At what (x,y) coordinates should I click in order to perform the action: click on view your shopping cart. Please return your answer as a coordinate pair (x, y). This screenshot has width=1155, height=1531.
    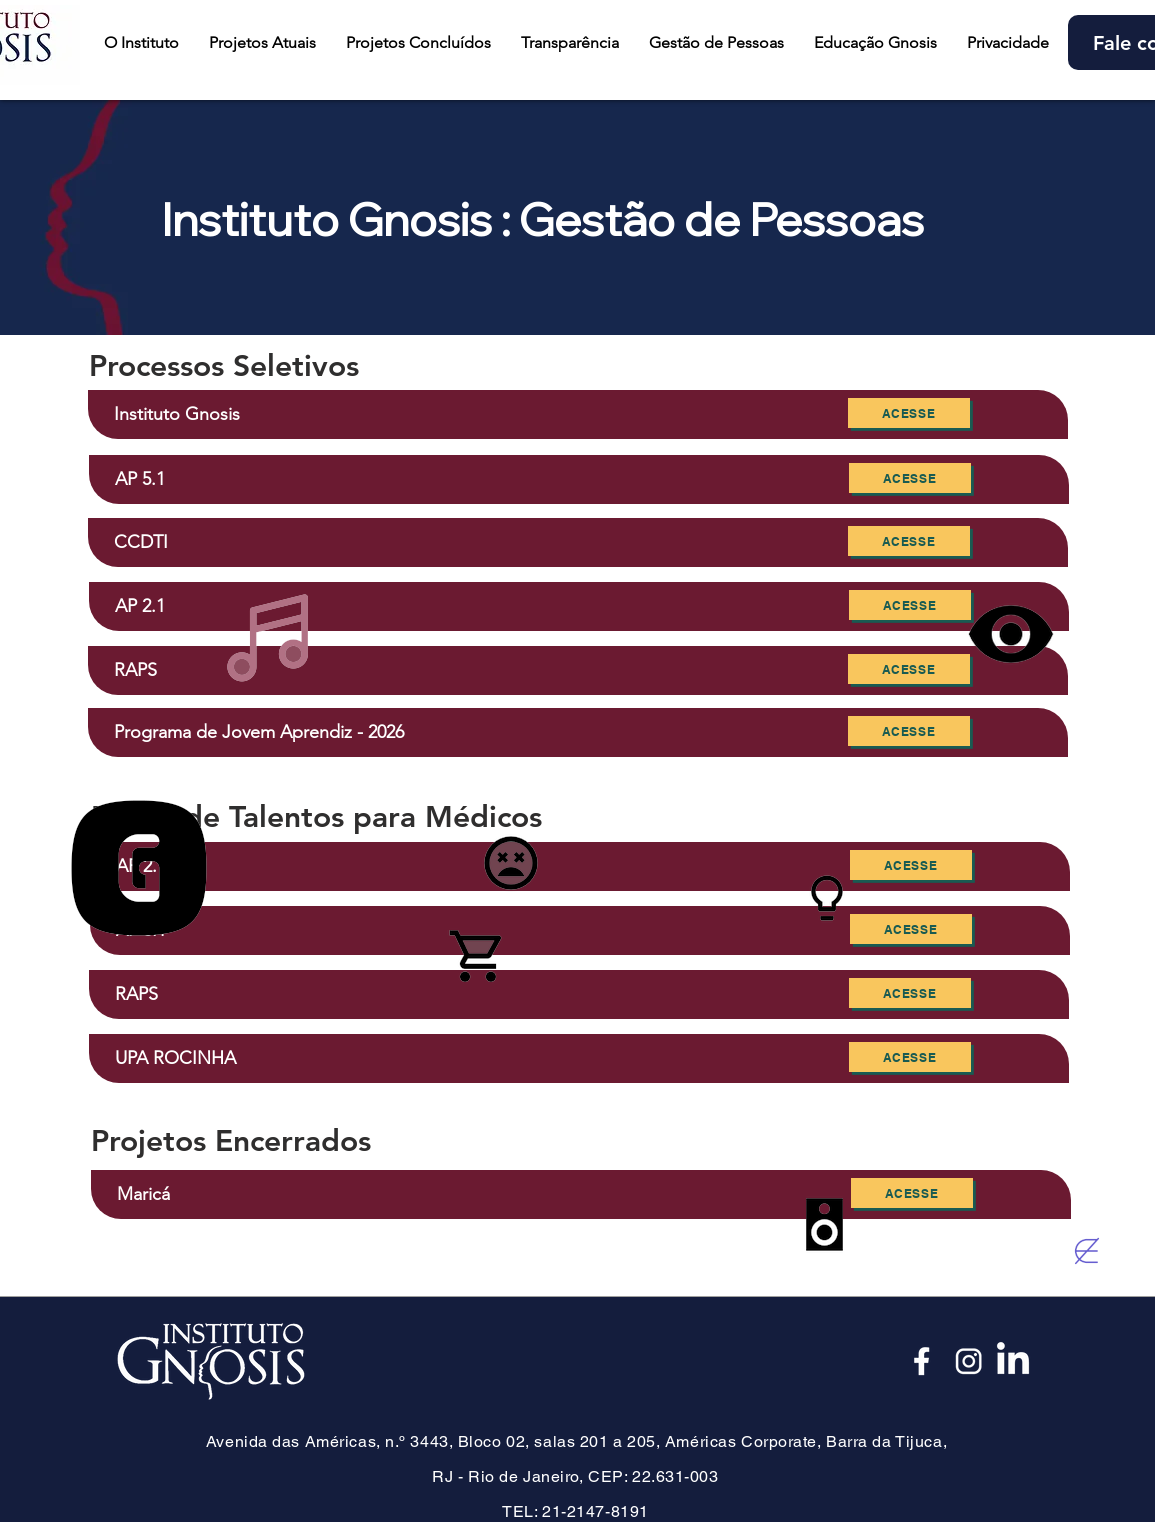
    Looking at the image, I should click on (478, 956).